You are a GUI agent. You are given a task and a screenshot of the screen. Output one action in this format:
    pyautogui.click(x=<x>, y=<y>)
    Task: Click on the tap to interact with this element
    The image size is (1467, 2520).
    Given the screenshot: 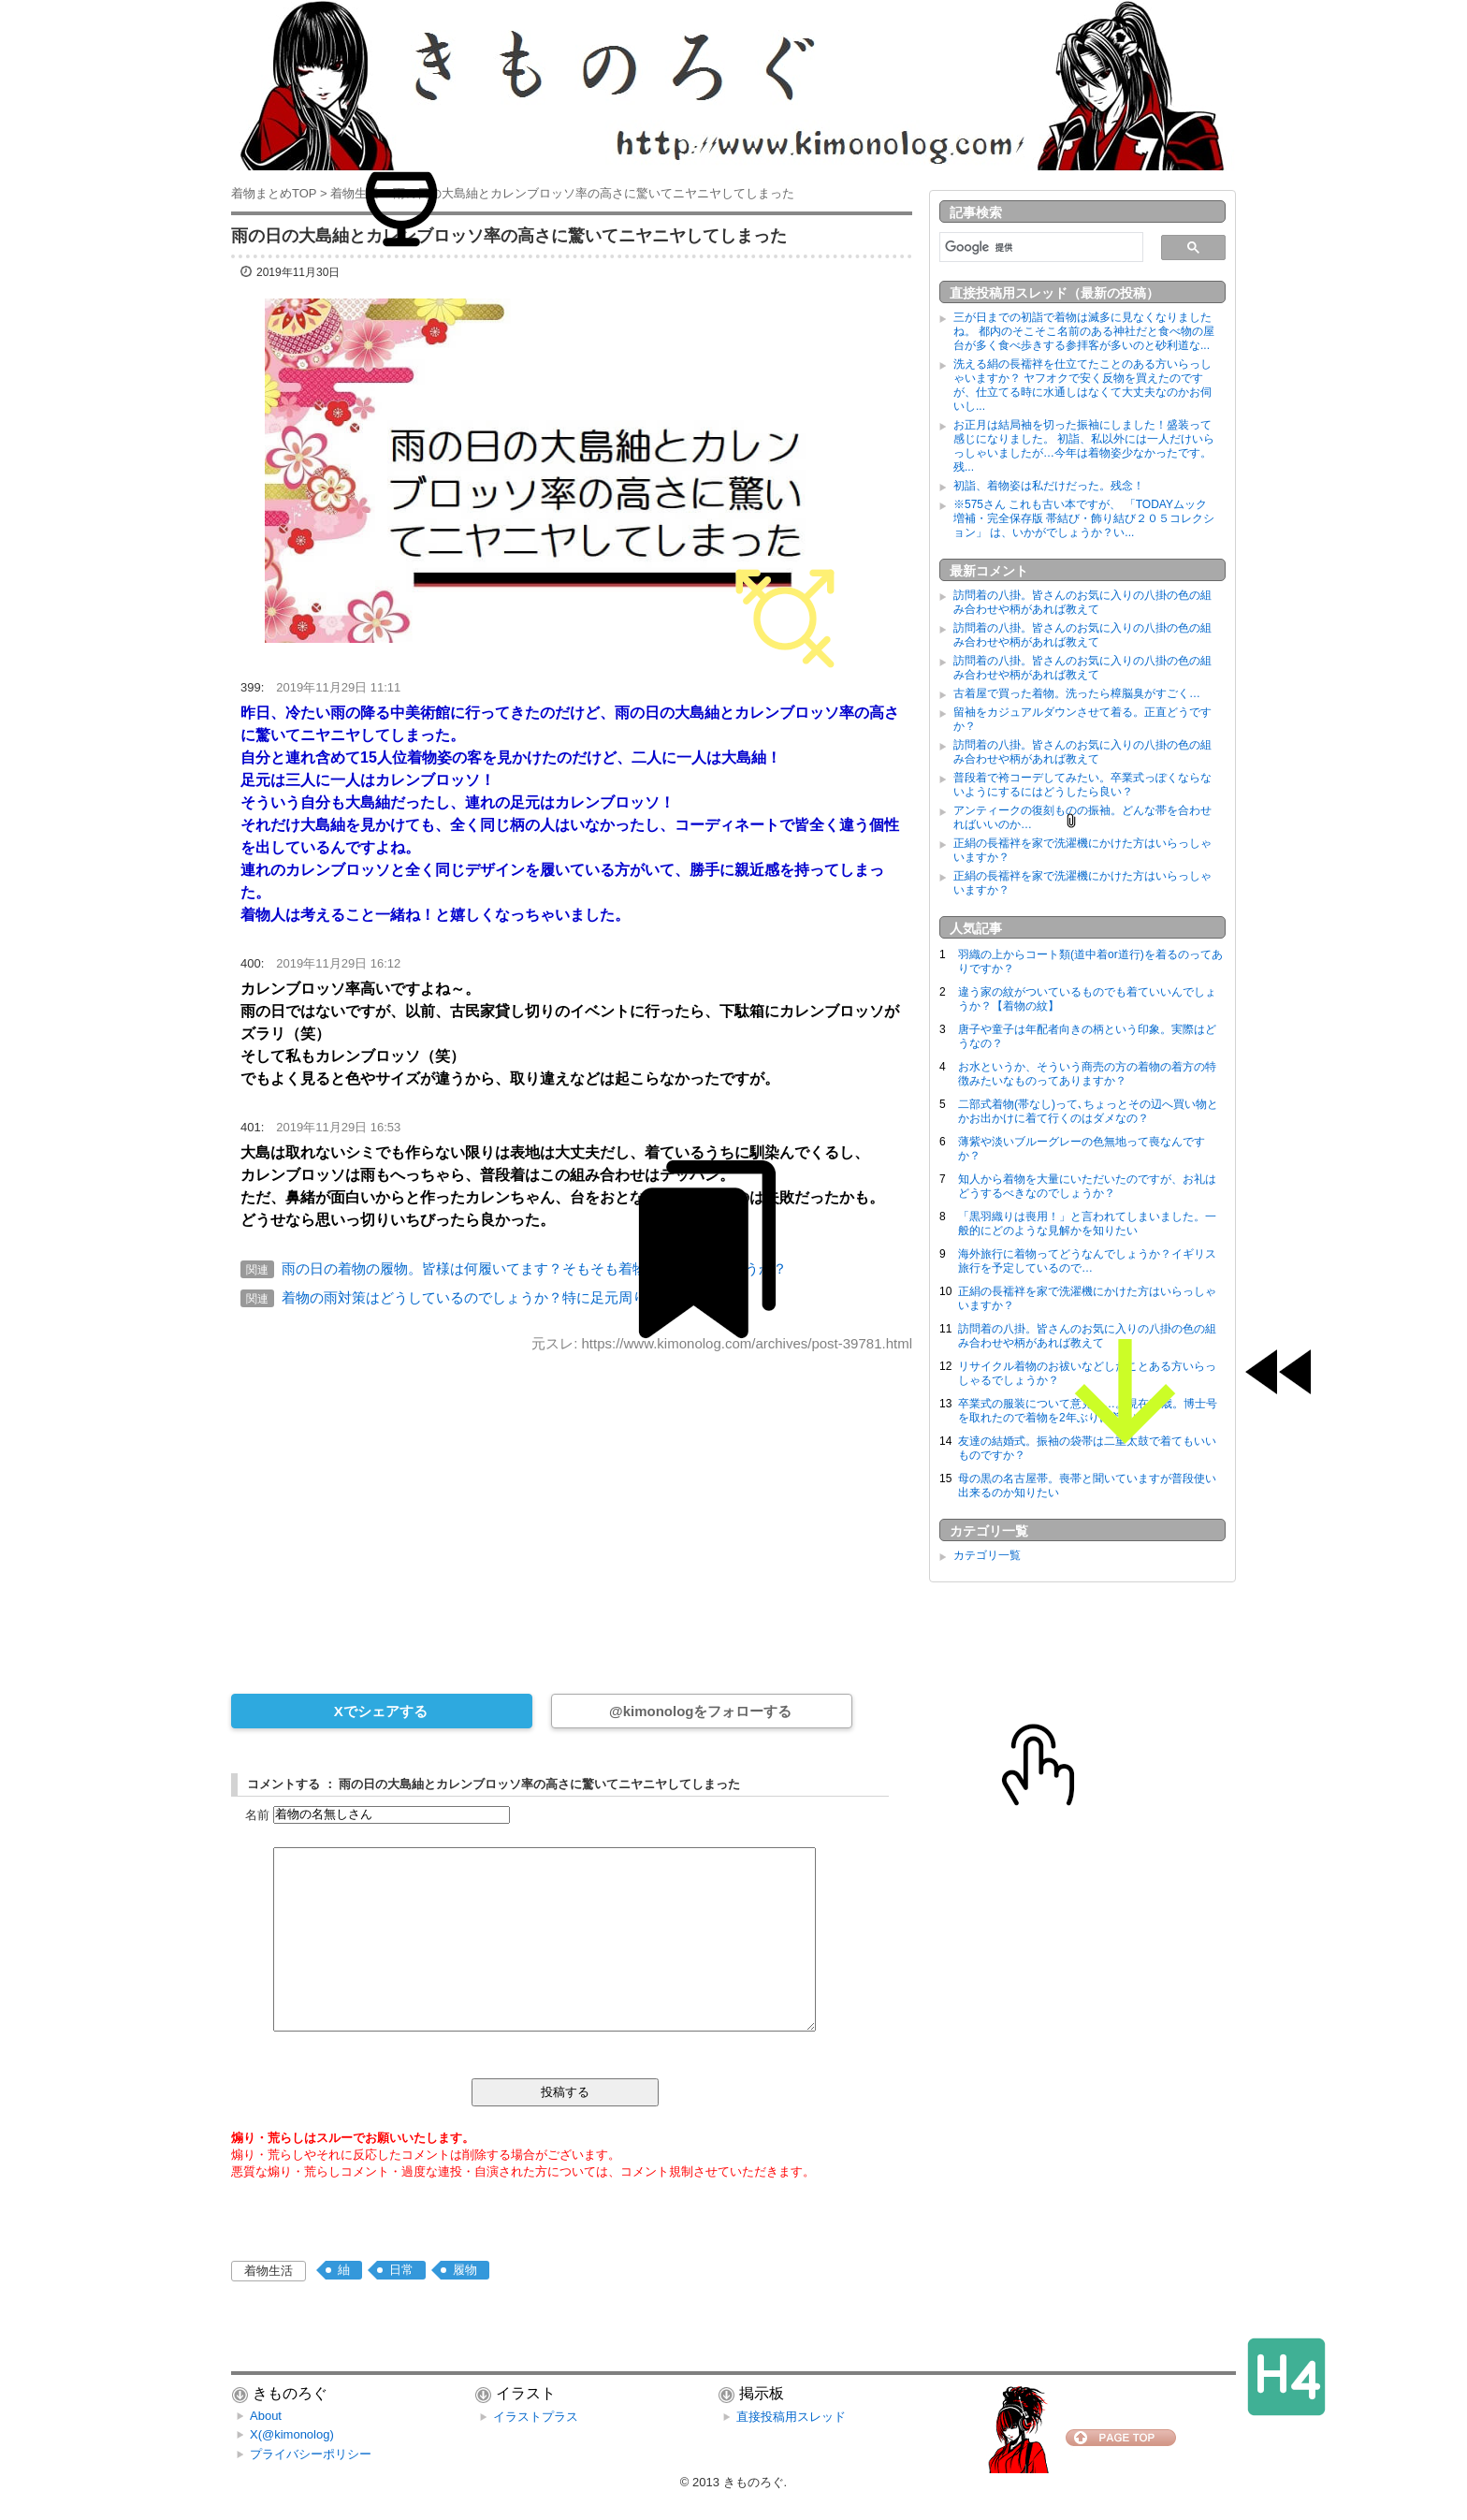 What is the action you would take?
    pyautogui.click(x=1038, y=1766)
    